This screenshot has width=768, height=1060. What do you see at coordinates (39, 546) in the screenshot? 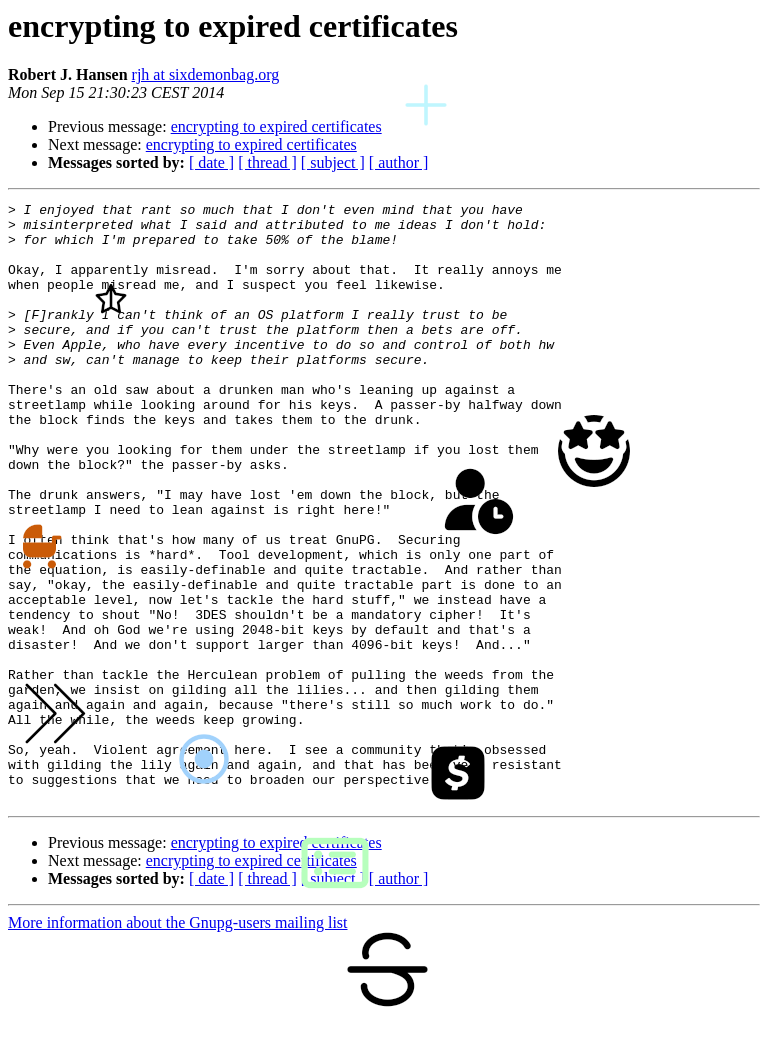
I see `access baby or parenting-related features` at bounding box center [39, 546].